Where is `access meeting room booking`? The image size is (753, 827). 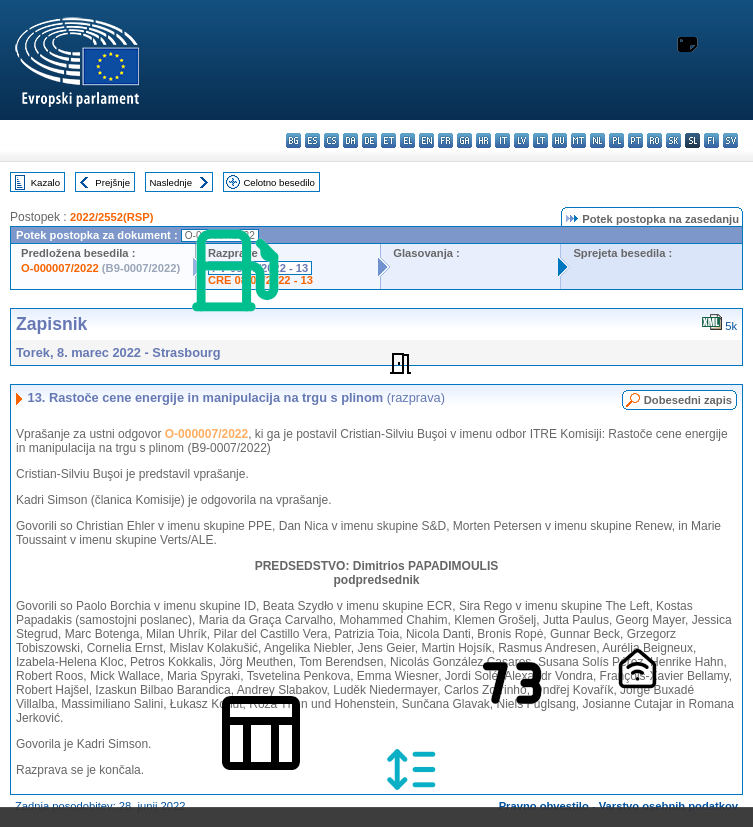
access meeting room booking is located at coordinates (400, 363).